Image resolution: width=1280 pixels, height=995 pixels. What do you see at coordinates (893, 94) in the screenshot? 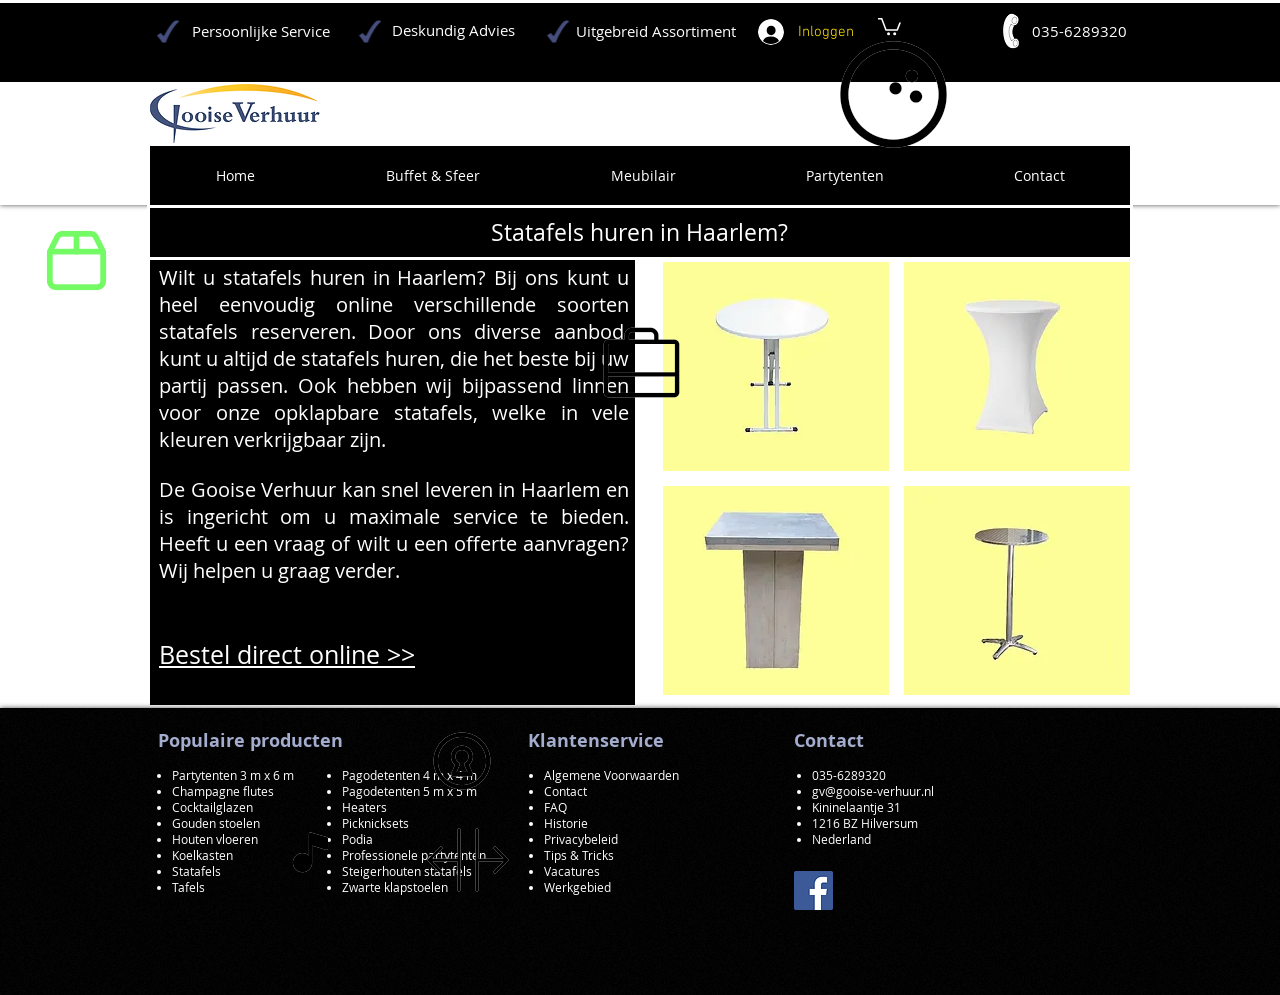
I see `access bowling or sports games` at bounding box center [893, 94].